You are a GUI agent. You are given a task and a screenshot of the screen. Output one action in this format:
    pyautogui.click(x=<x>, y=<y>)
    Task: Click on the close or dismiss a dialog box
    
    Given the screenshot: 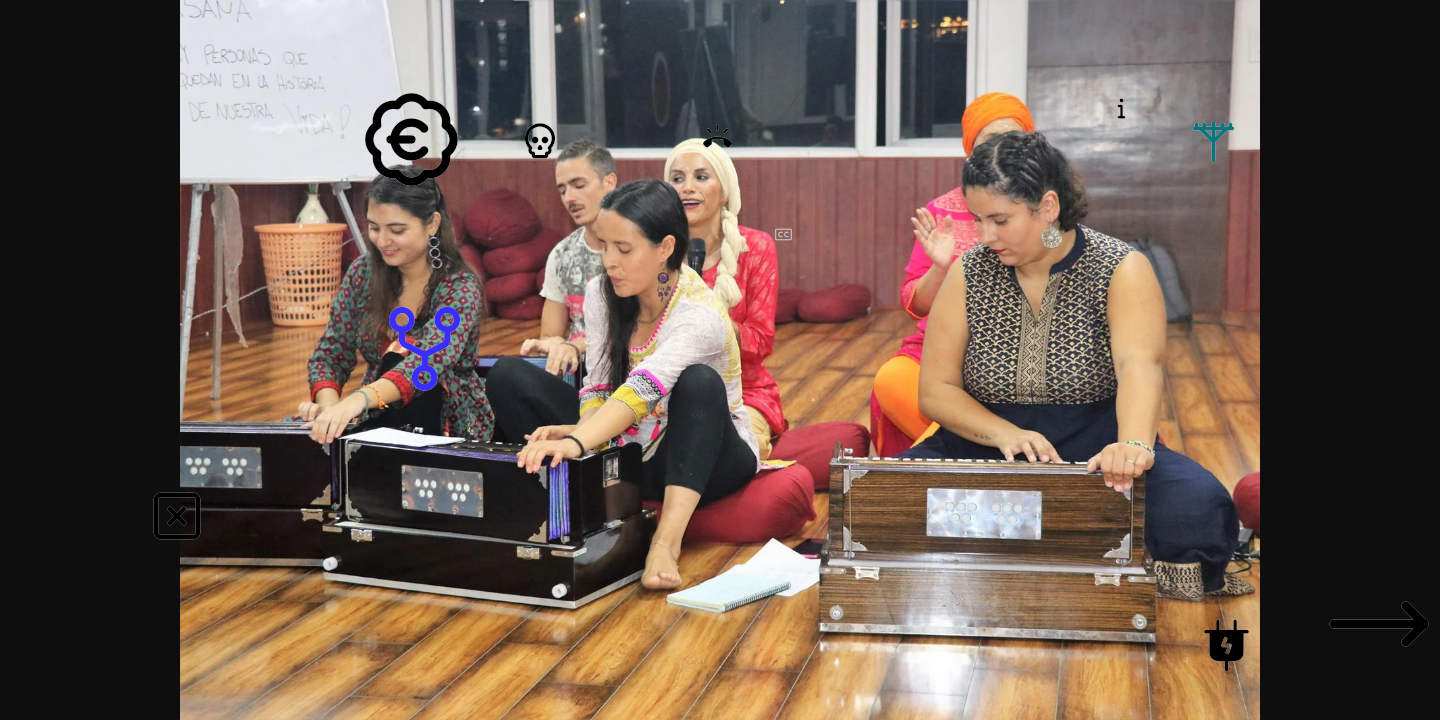 What is the action you would take?
    pyautogui.click(x=177, y=516)
    